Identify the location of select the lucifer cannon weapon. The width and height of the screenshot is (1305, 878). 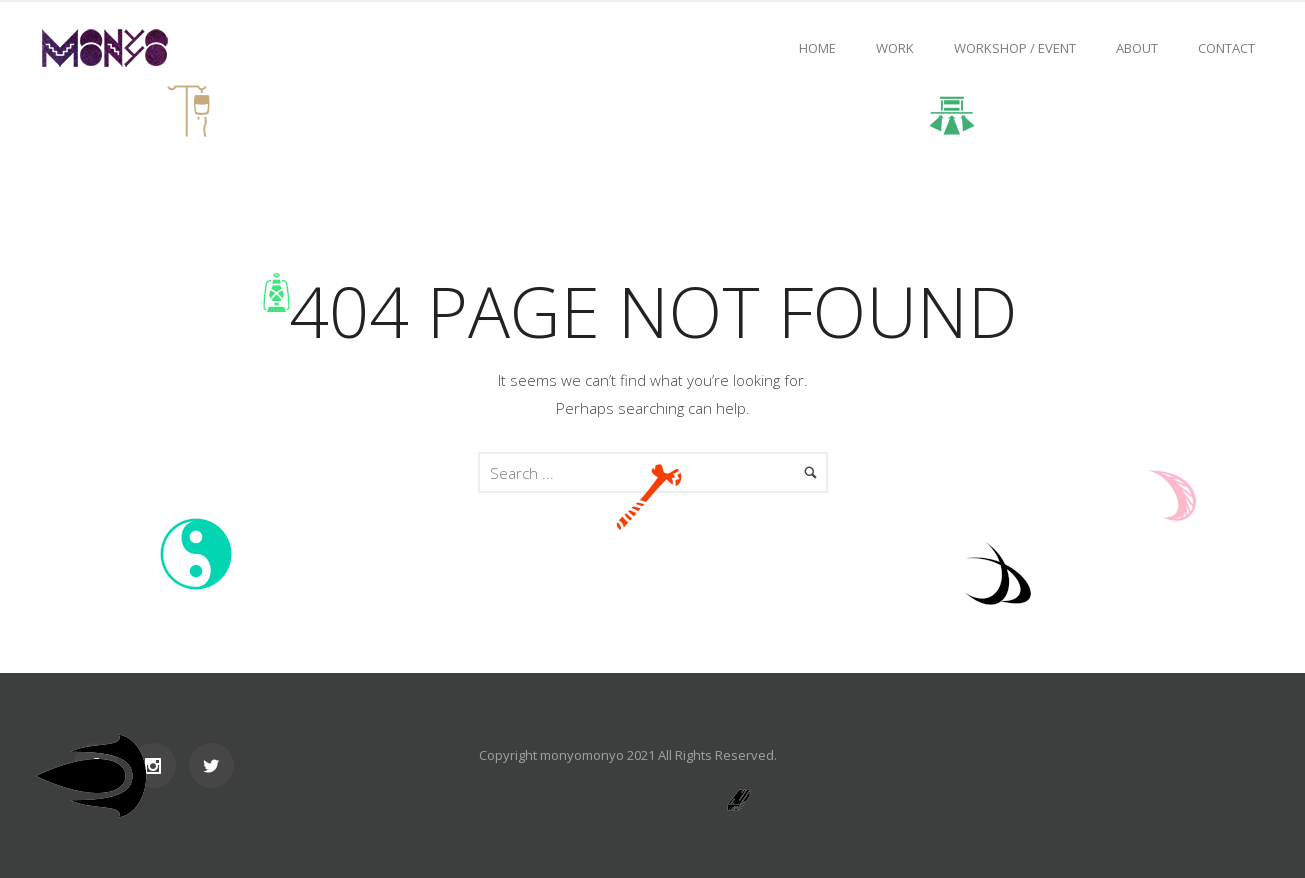
(91, 776).